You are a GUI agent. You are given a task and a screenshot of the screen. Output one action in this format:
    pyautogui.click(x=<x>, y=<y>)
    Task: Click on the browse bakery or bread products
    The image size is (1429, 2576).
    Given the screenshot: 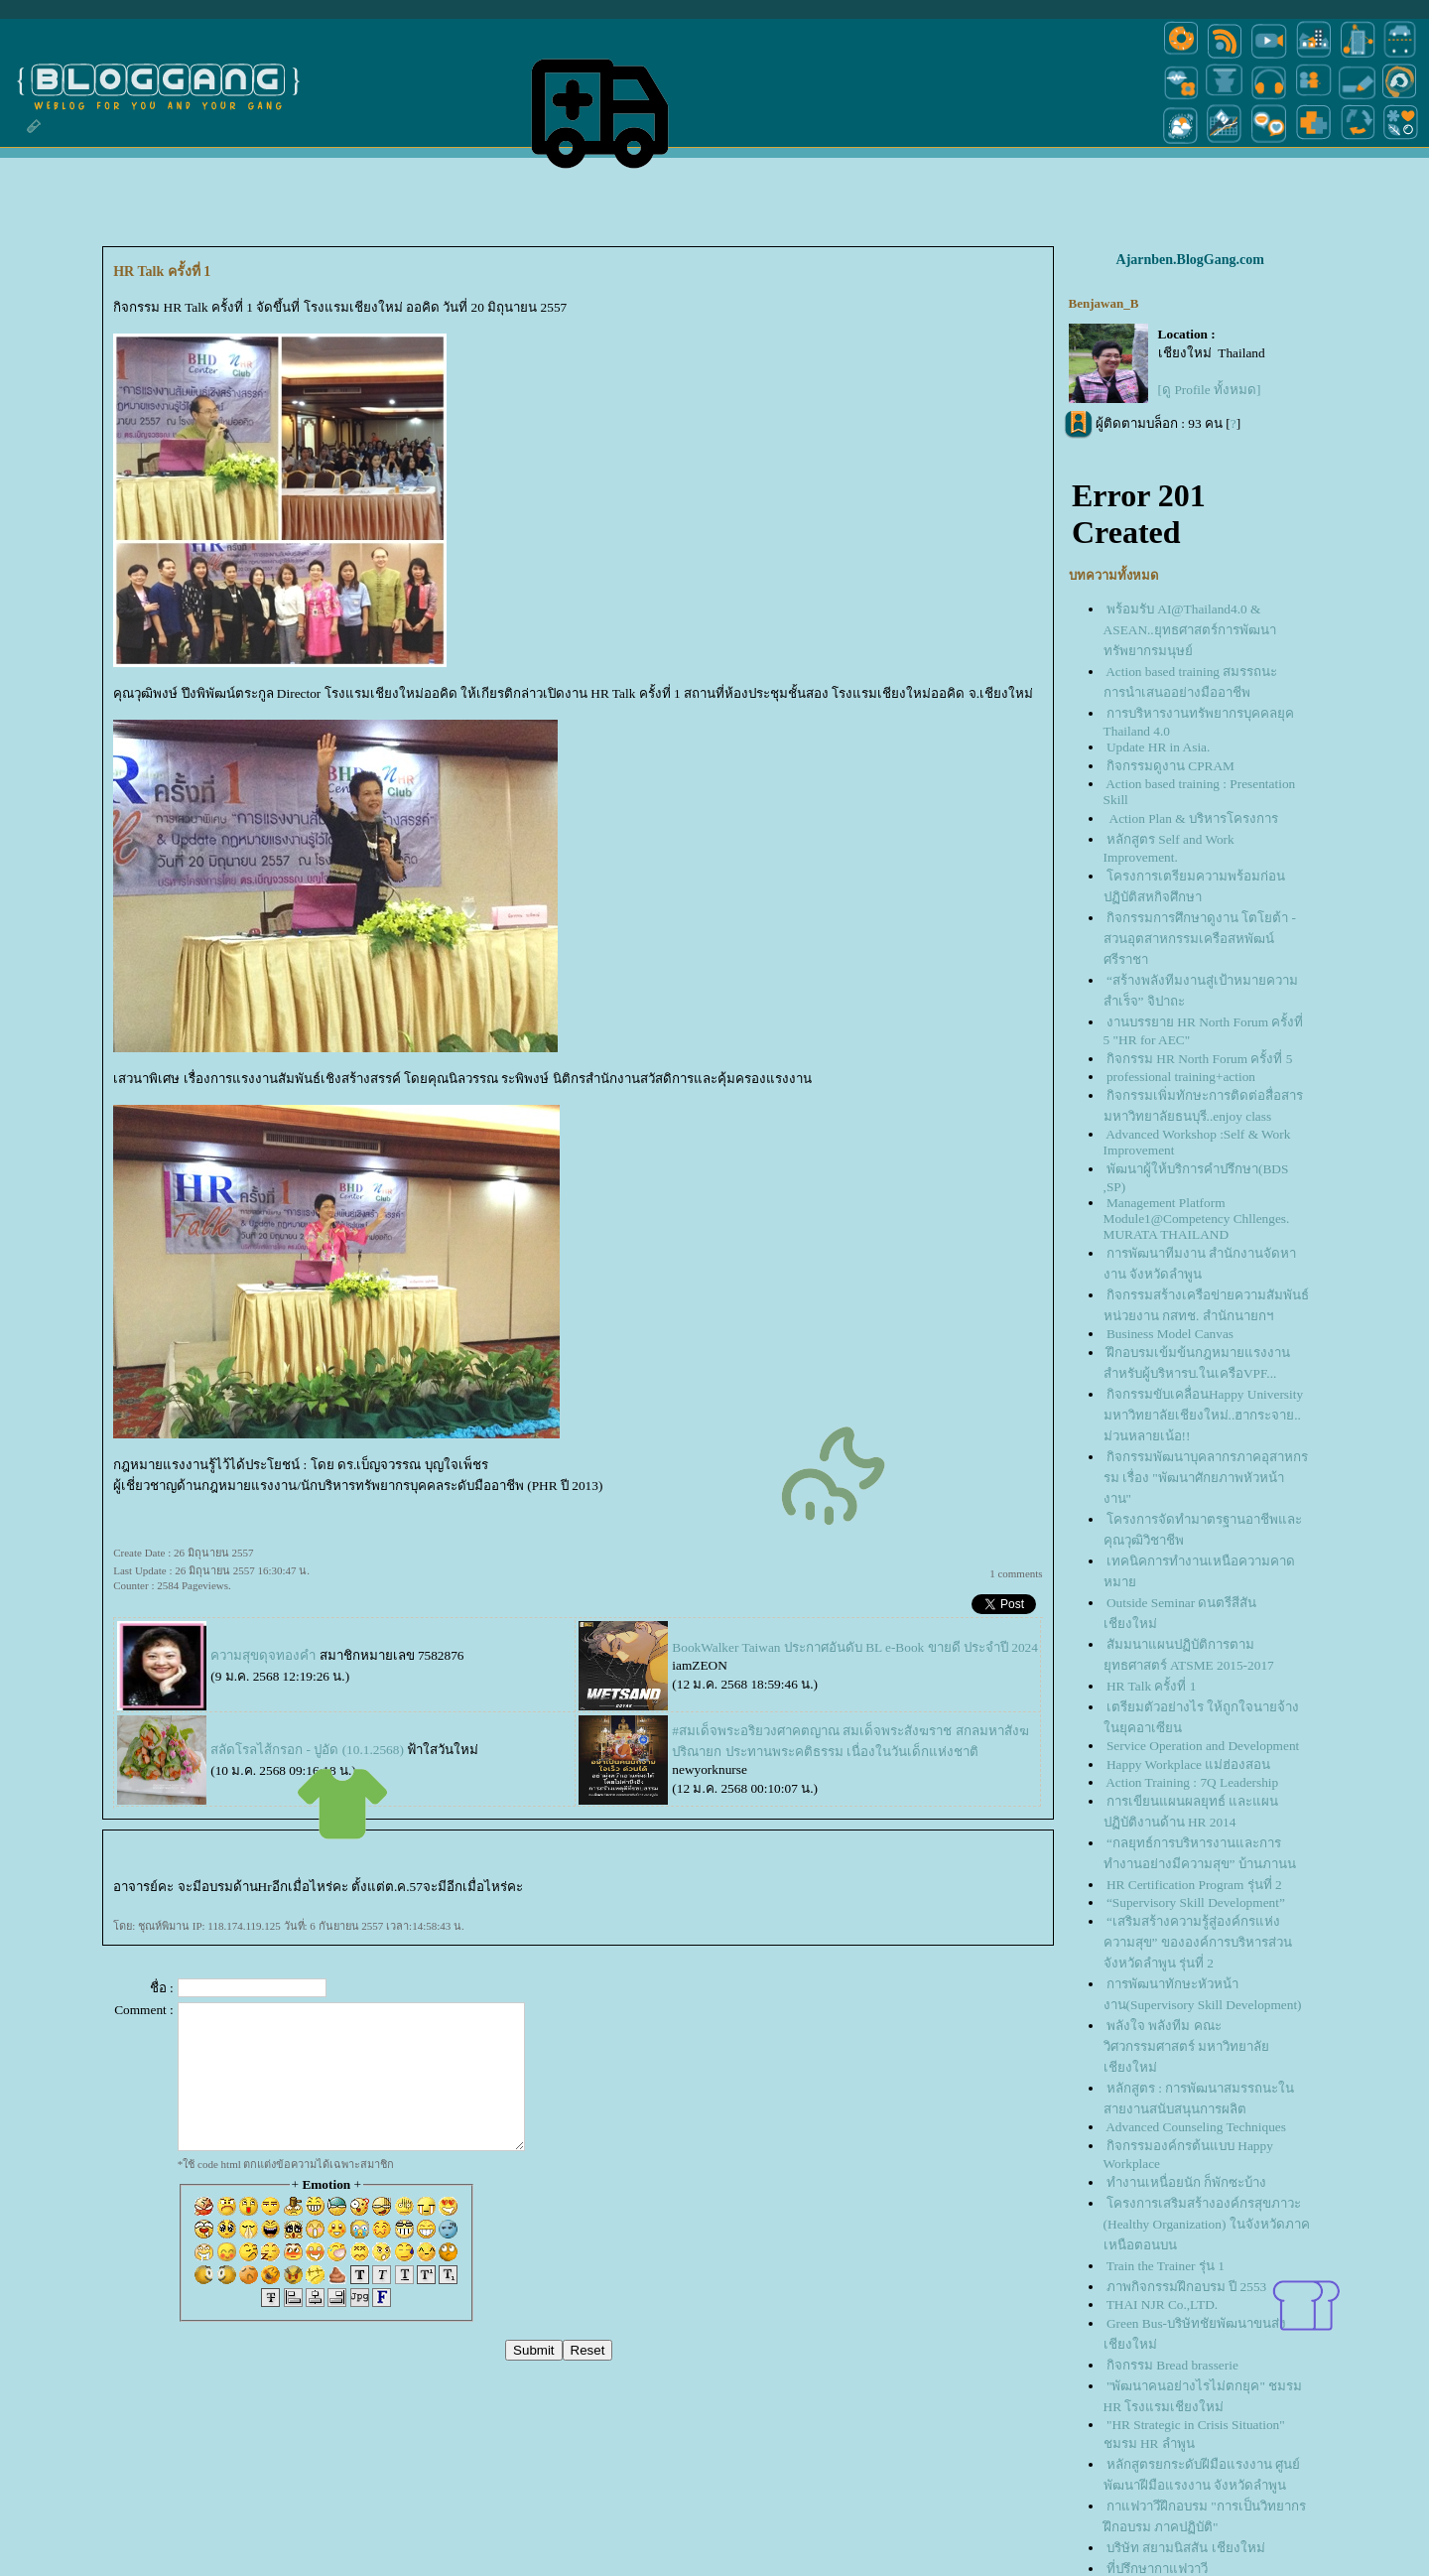 What is the action you would take?
    pyautogui.click(x=1307, y=2305)
    